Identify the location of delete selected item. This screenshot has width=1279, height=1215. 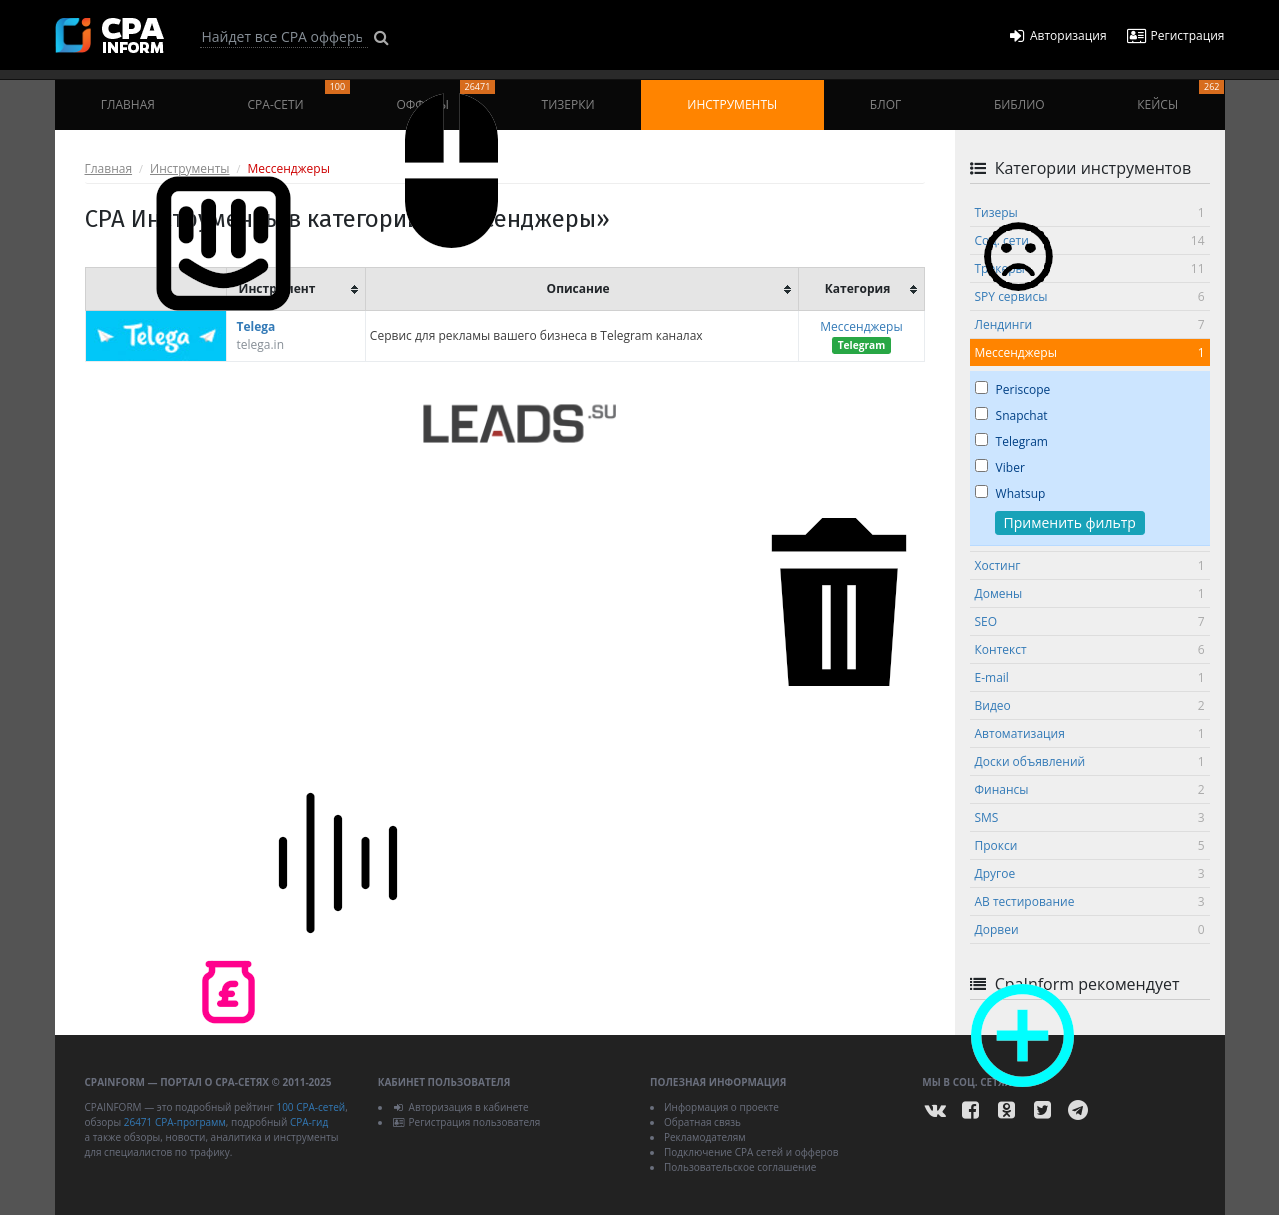
(839, 602).